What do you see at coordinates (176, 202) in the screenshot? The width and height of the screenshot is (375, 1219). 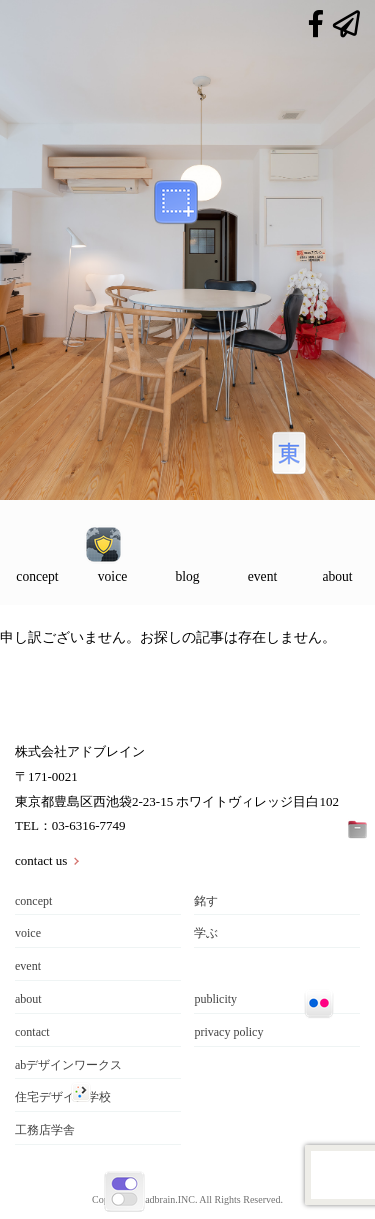 I see `take a screenshot` at bounding box center [176, 202].